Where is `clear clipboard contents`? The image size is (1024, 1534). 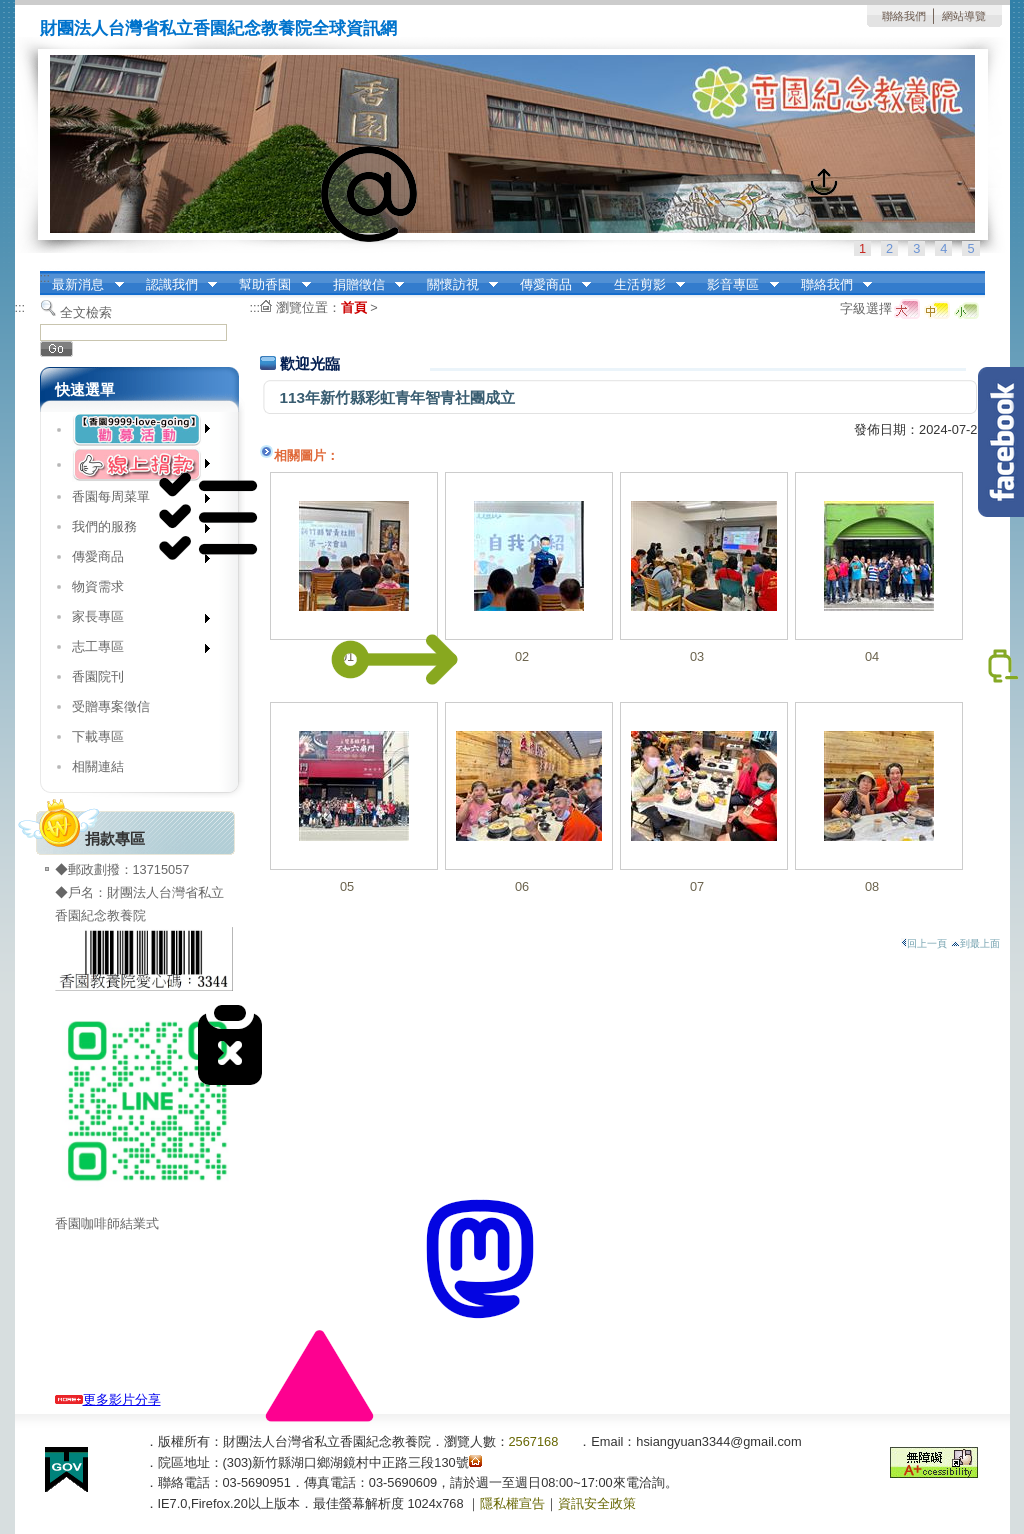 clear clipboard contents is located at coordinates (230, 1045).